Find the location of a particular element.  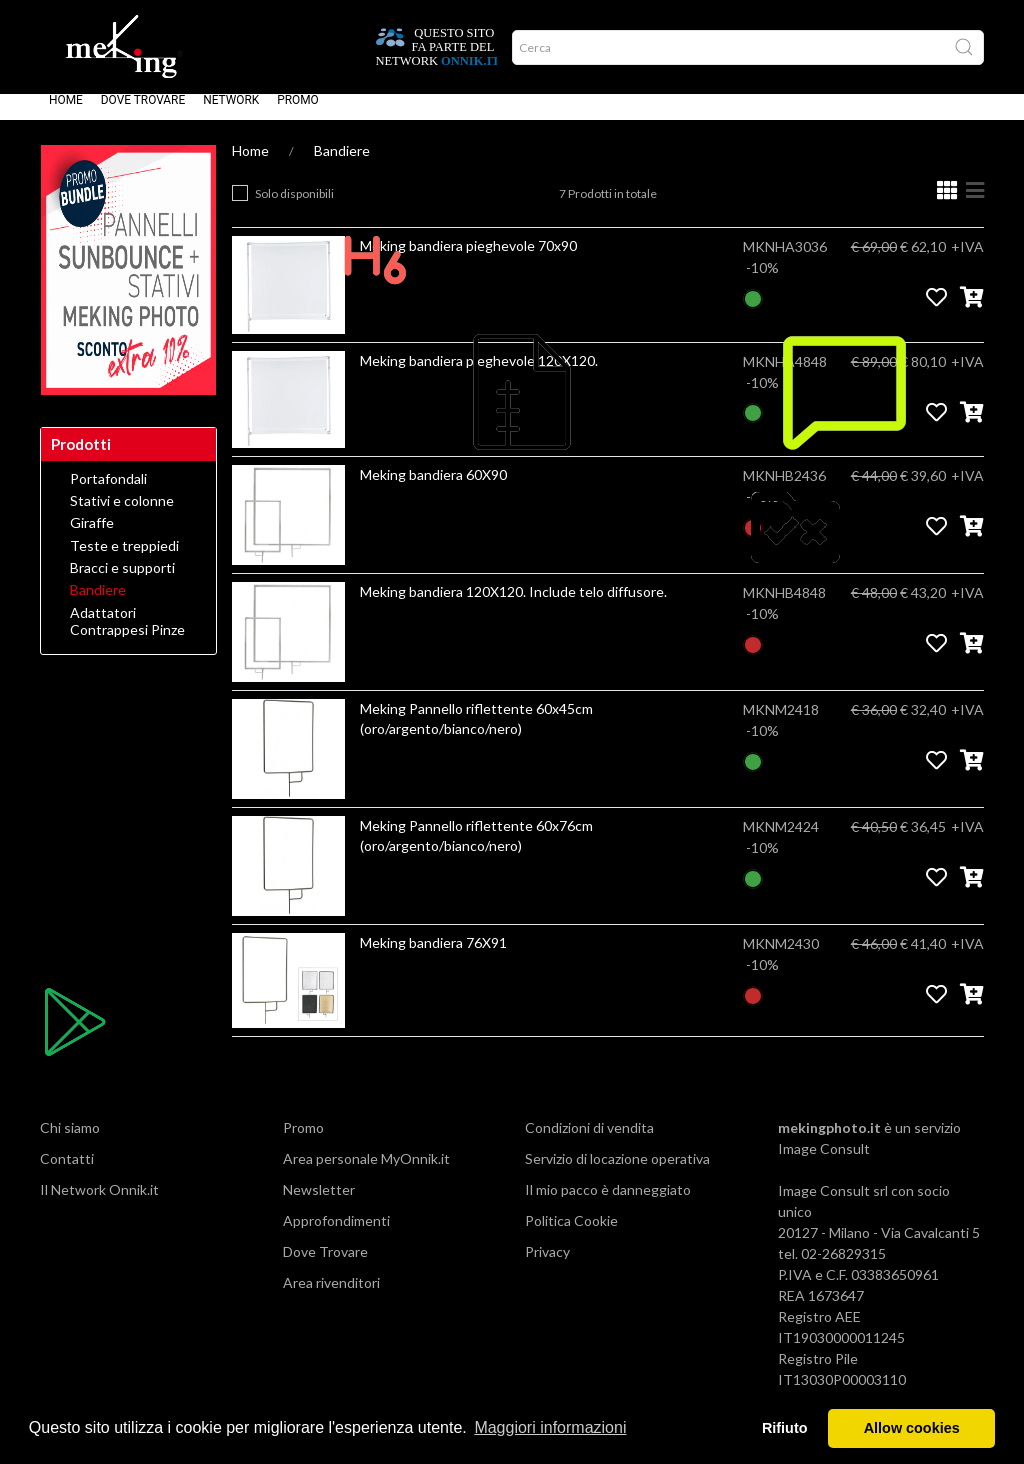

access folder with validation rules is located at coordinates (795, 527).